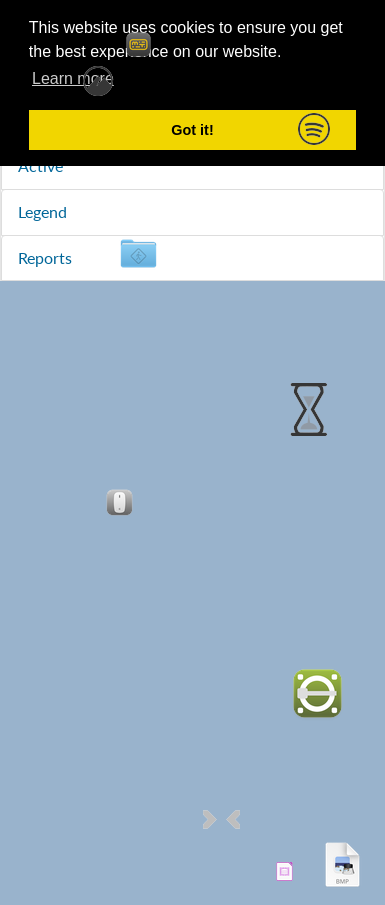 The width and height of the screenshot is (385, 905). I want to click on open spotify, so click(314, 129).